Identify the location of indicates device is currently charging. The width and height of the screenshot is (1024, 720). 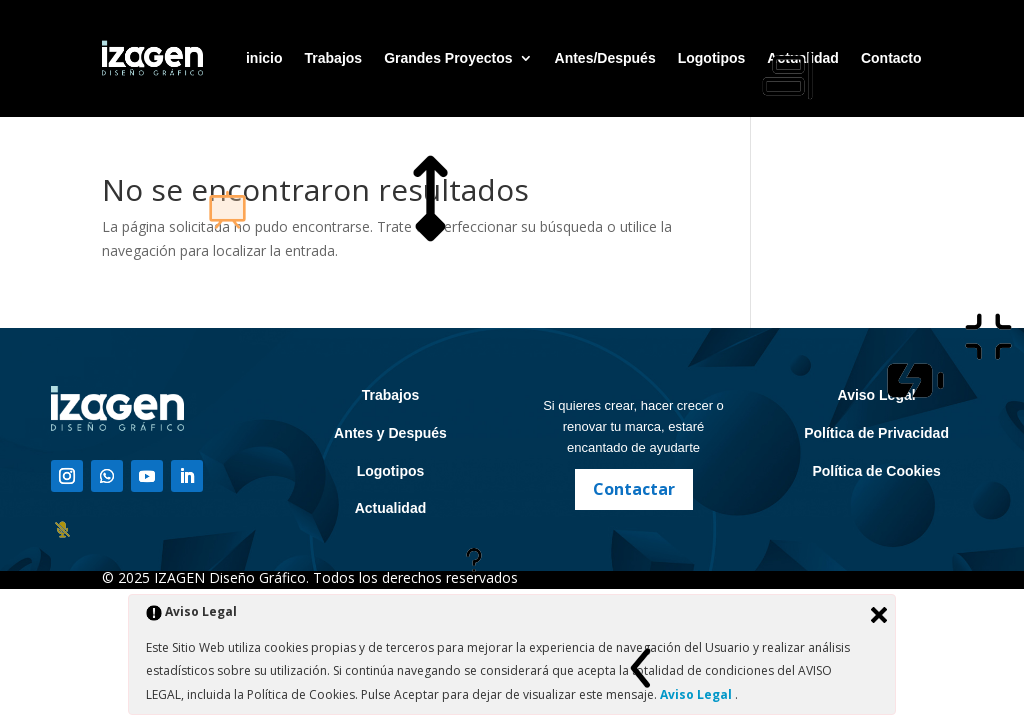
(915, 380).